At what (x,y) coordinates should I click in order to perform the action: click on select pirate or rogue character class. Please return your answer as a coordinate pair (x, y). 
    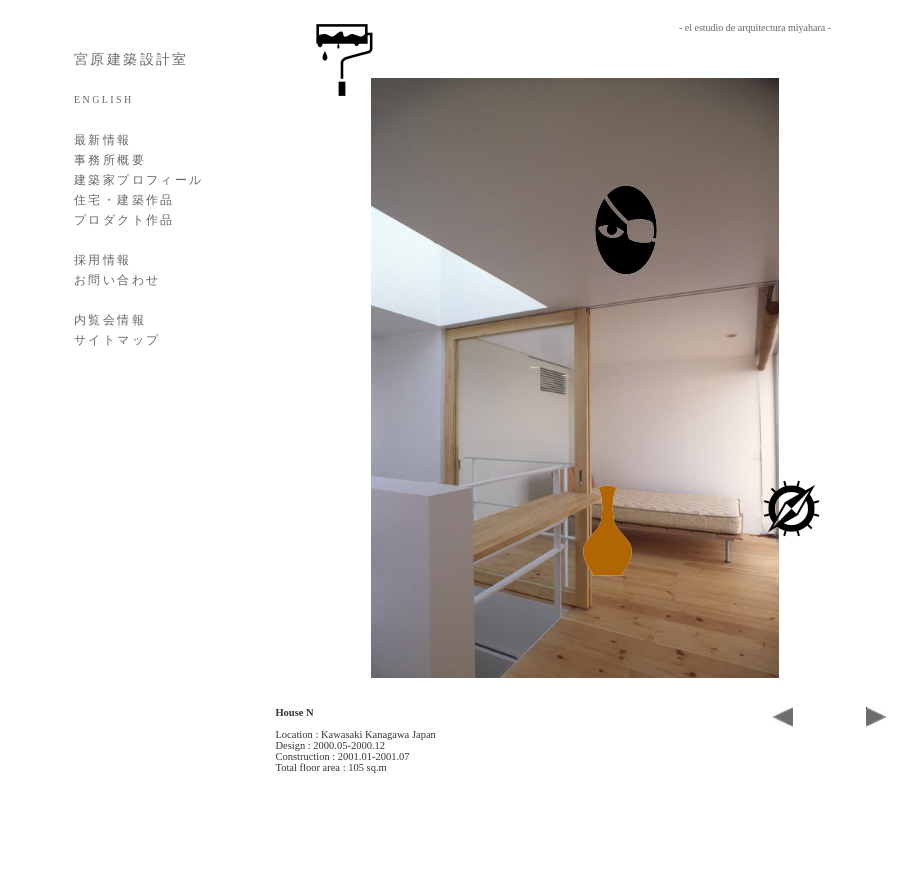
    Looking at the image, I should click on (626, 230).